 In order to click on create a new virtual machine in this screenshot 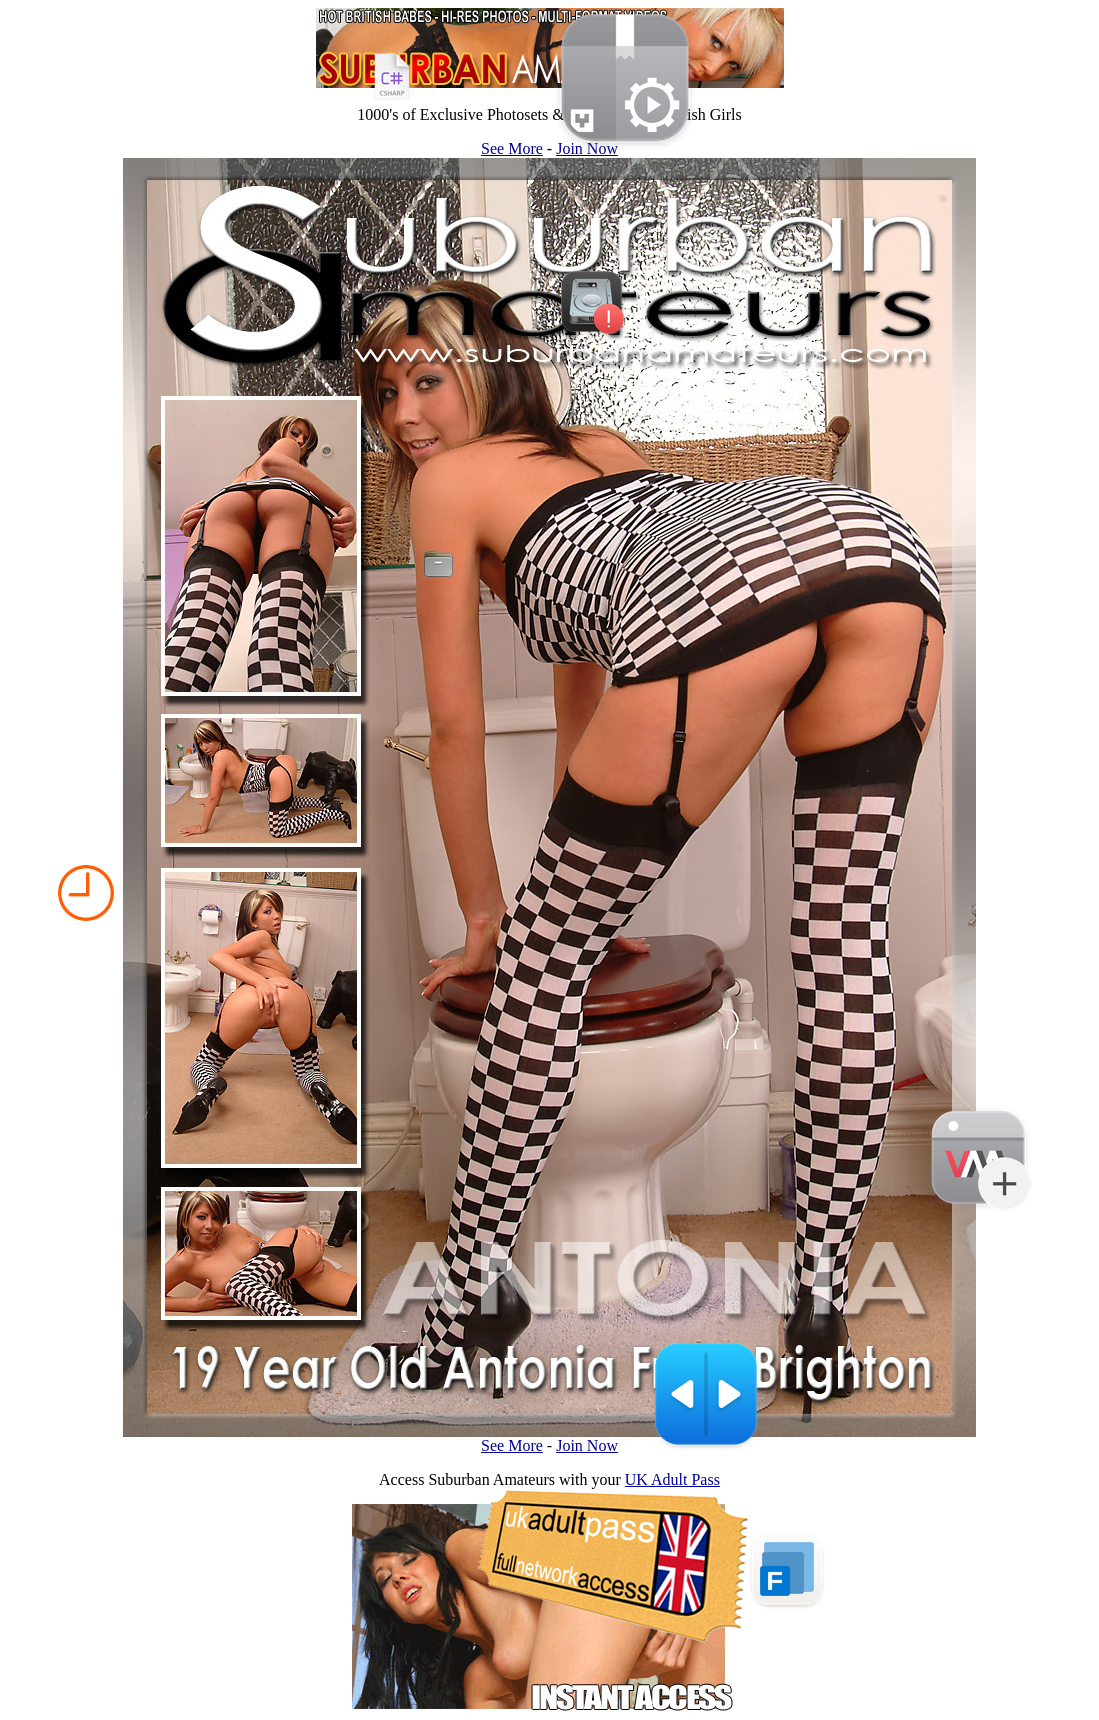, I will do `click(979, 1159)`.